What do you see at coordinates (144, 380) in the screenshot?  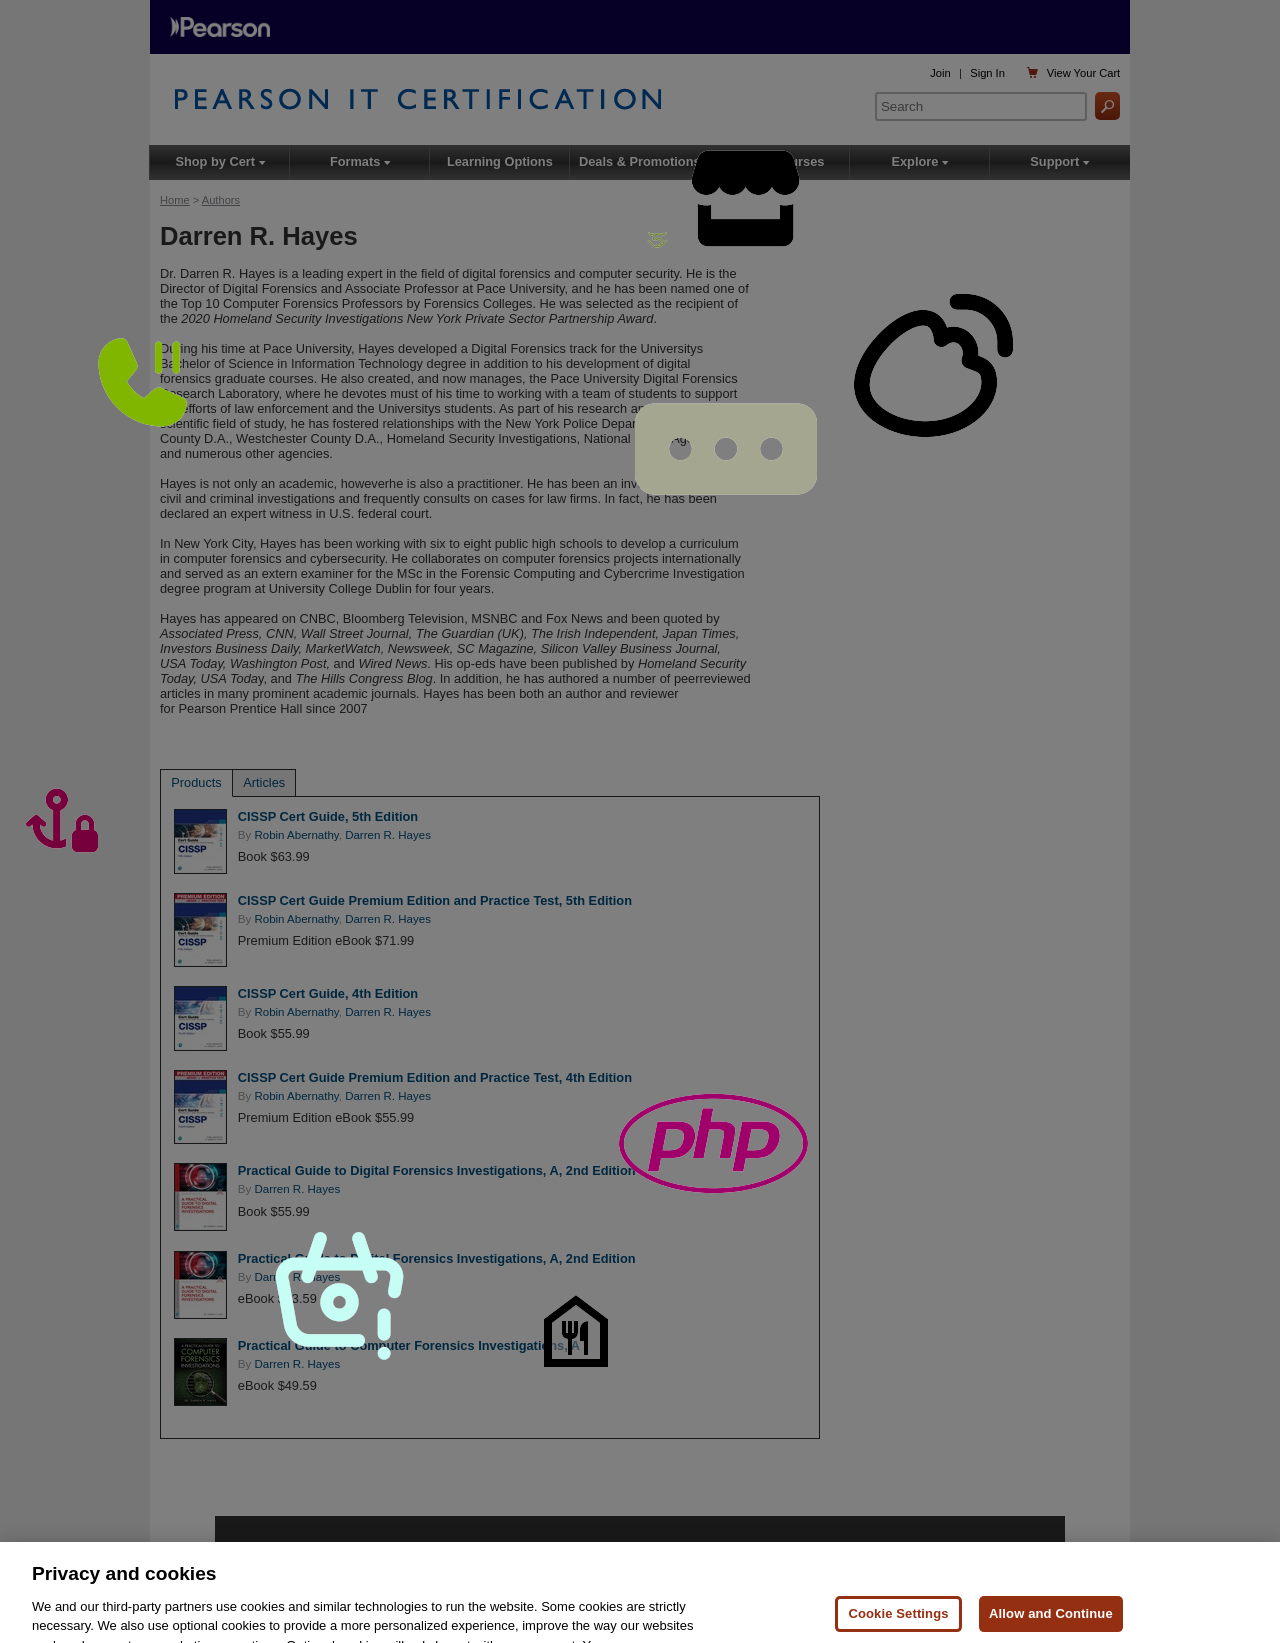 I see `put current call on hold` at bounding box center [144, 380].